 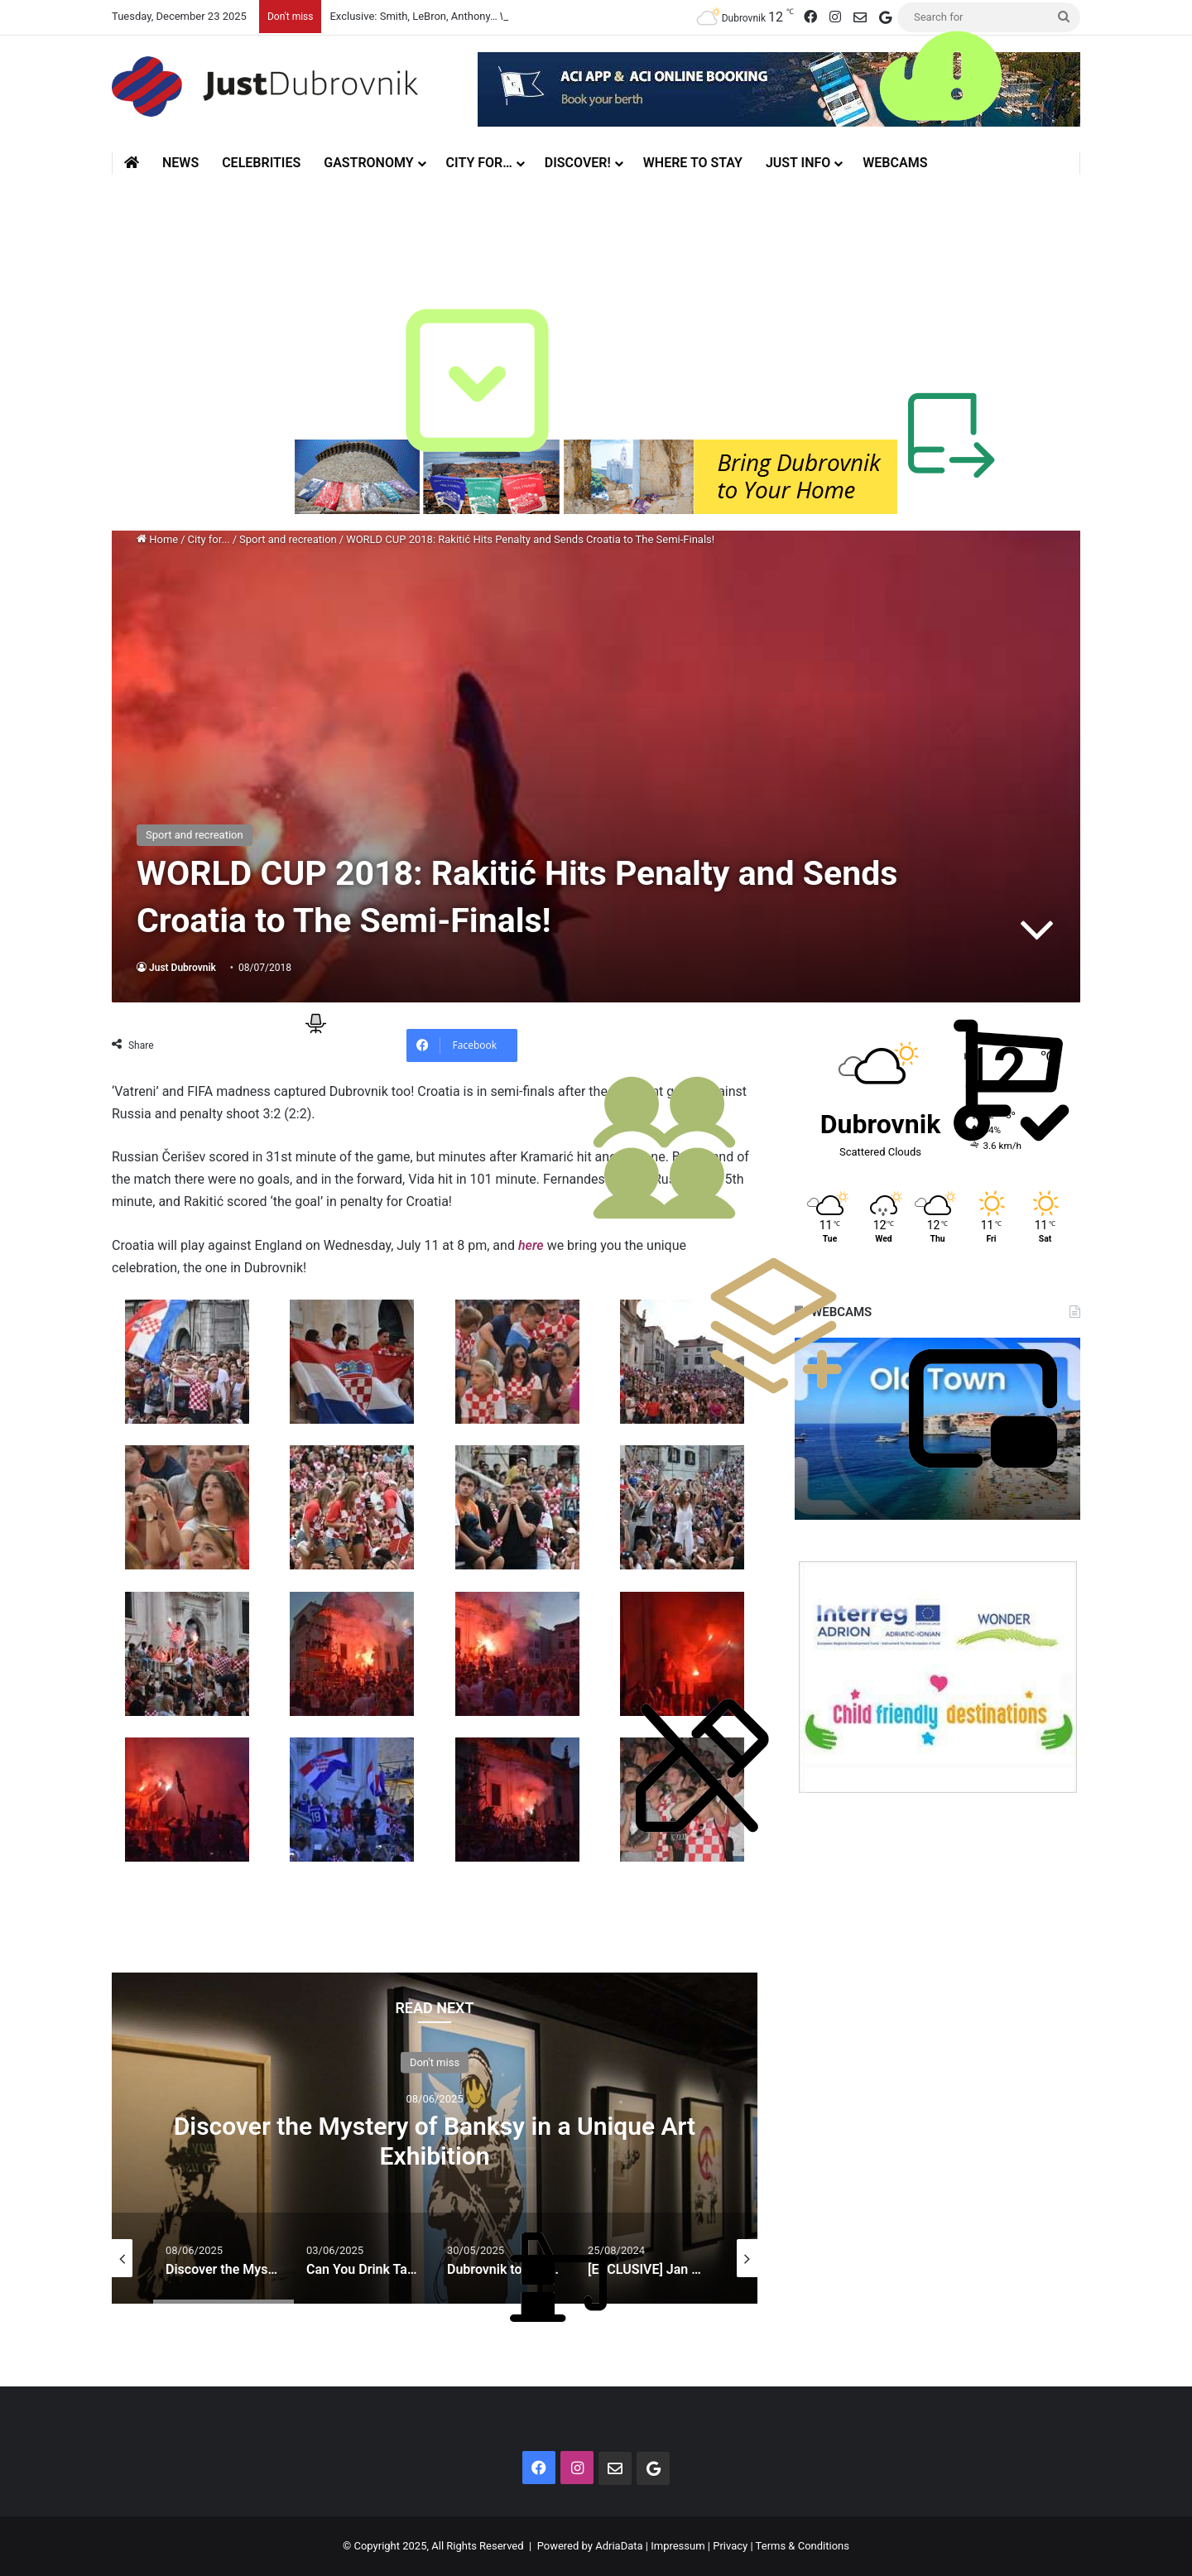 What do you see at coordinates (773, 1325) in the screenshot?
I see `add a new layer to the stack` at bounding box center [773, 1325].